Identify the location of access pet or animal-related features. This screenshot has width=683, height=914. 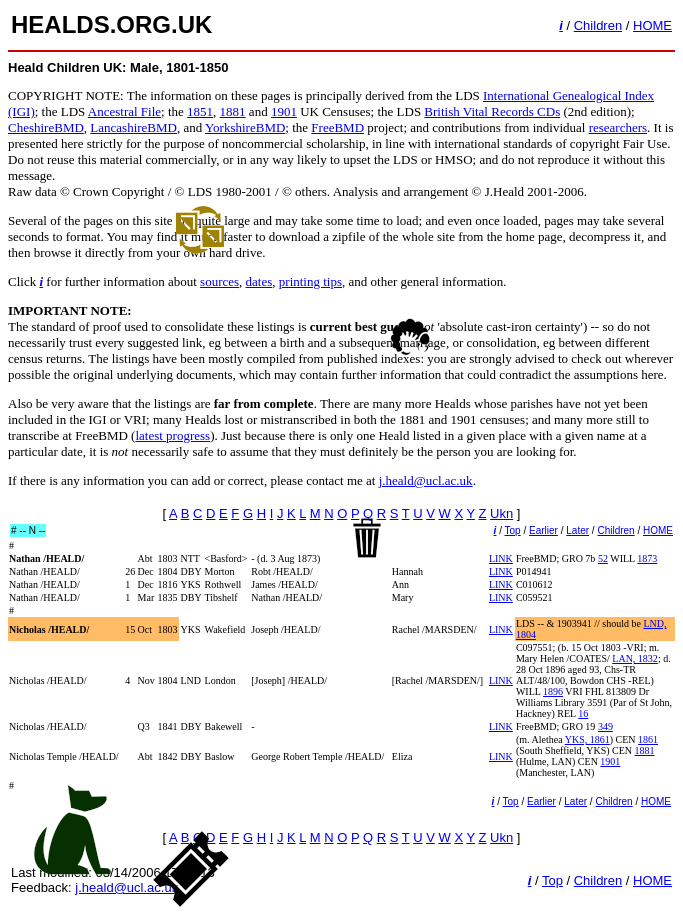
(72, 830).